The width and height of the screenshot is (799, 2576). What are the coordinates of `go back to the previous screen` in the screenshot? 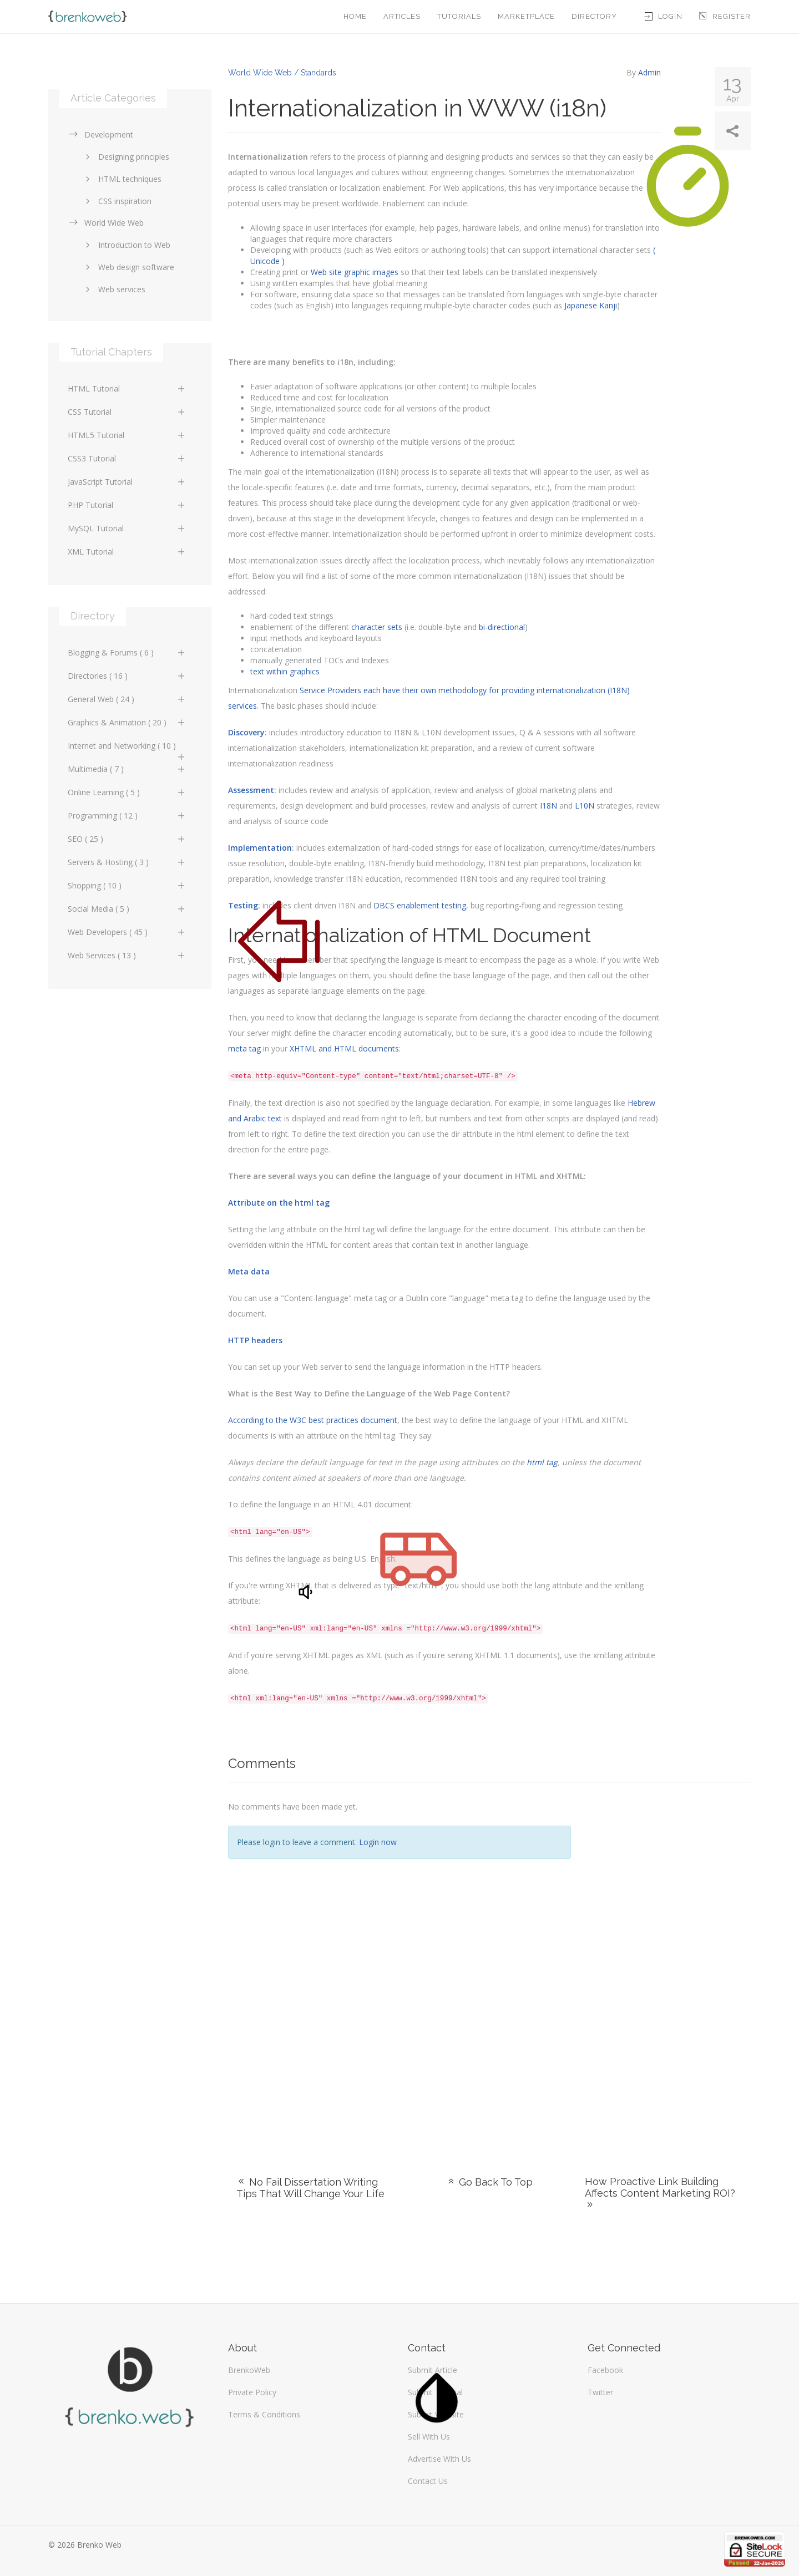 It's located at (282, 941).